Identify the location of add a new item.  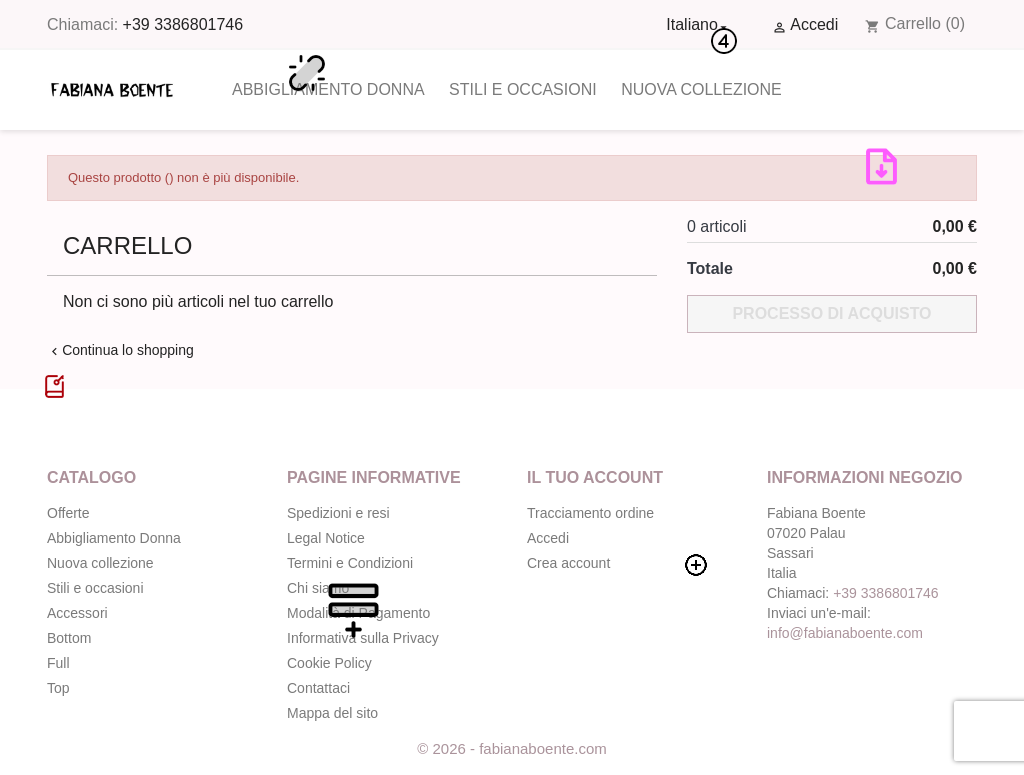
(696, 565).